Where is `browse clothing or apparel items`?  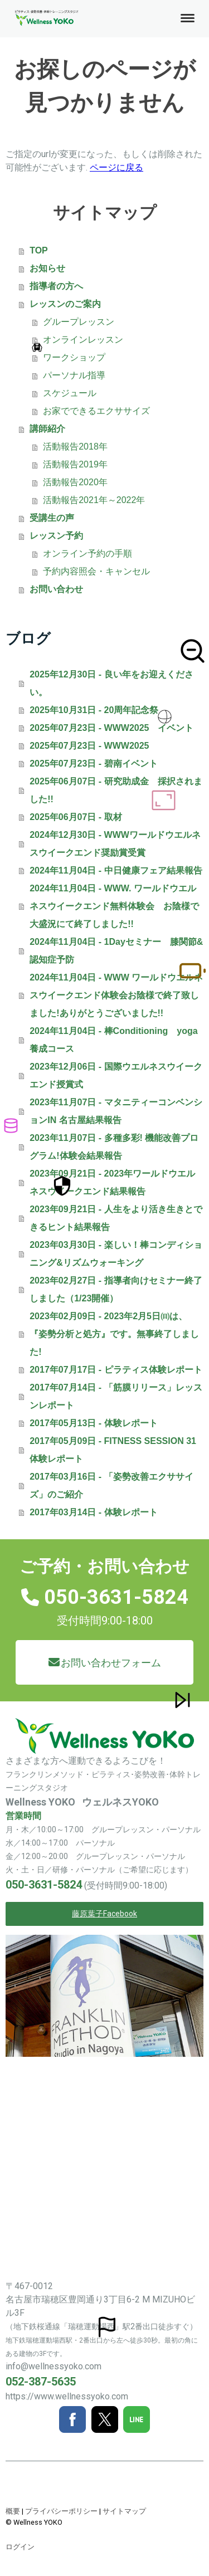
browse clothing or apparel items is located at coordinates (37, 347).